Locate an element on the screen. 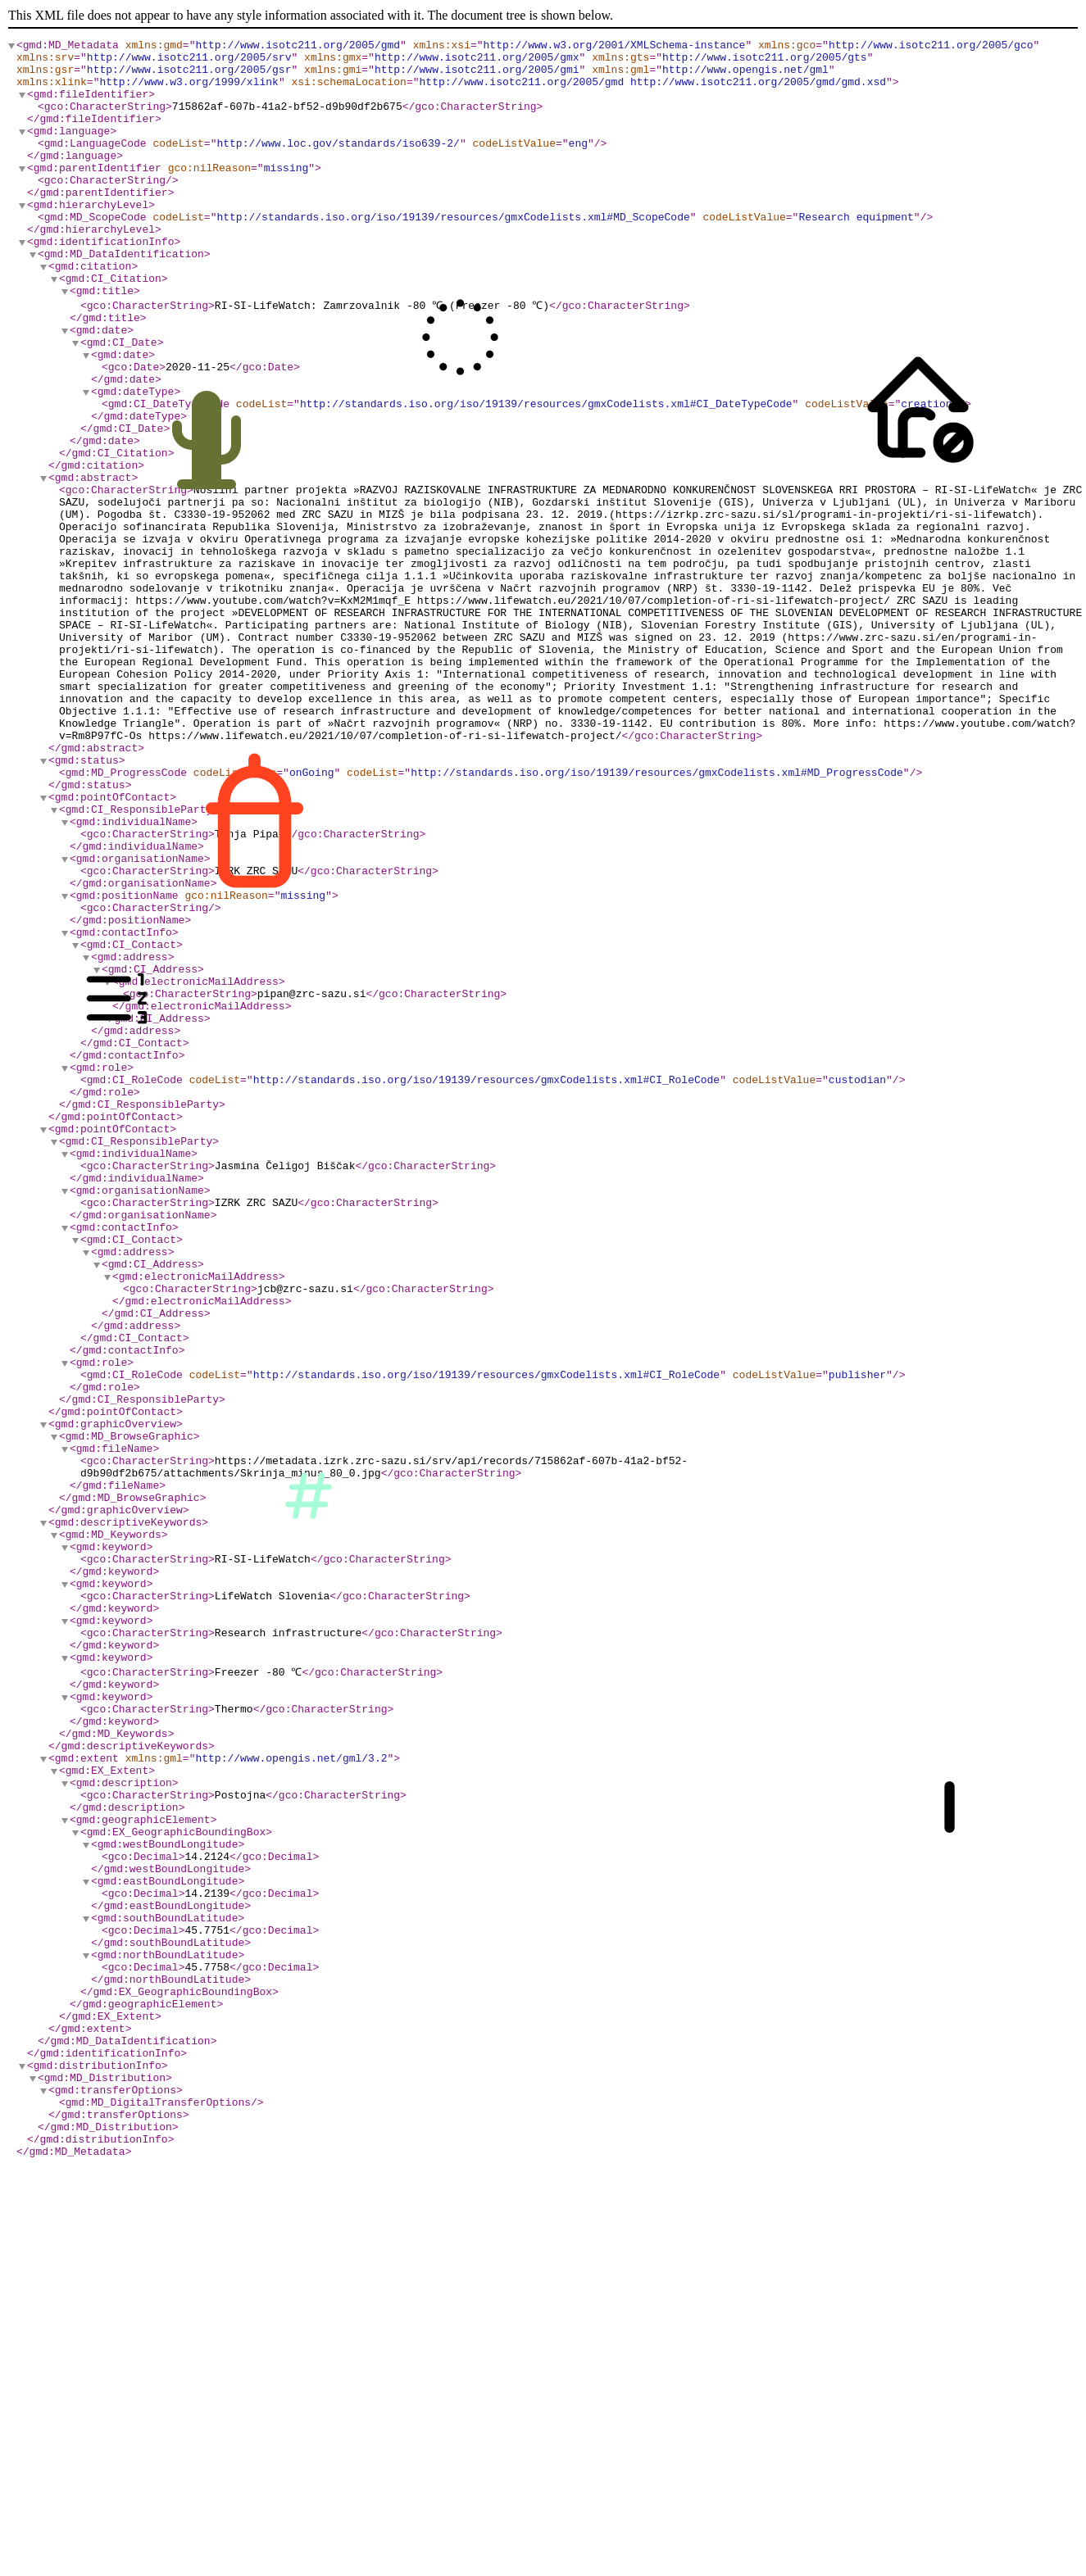 The width and height of the screenshot is (1086, 2576). cancel home or residence selection is located at coordinates (918, 407).